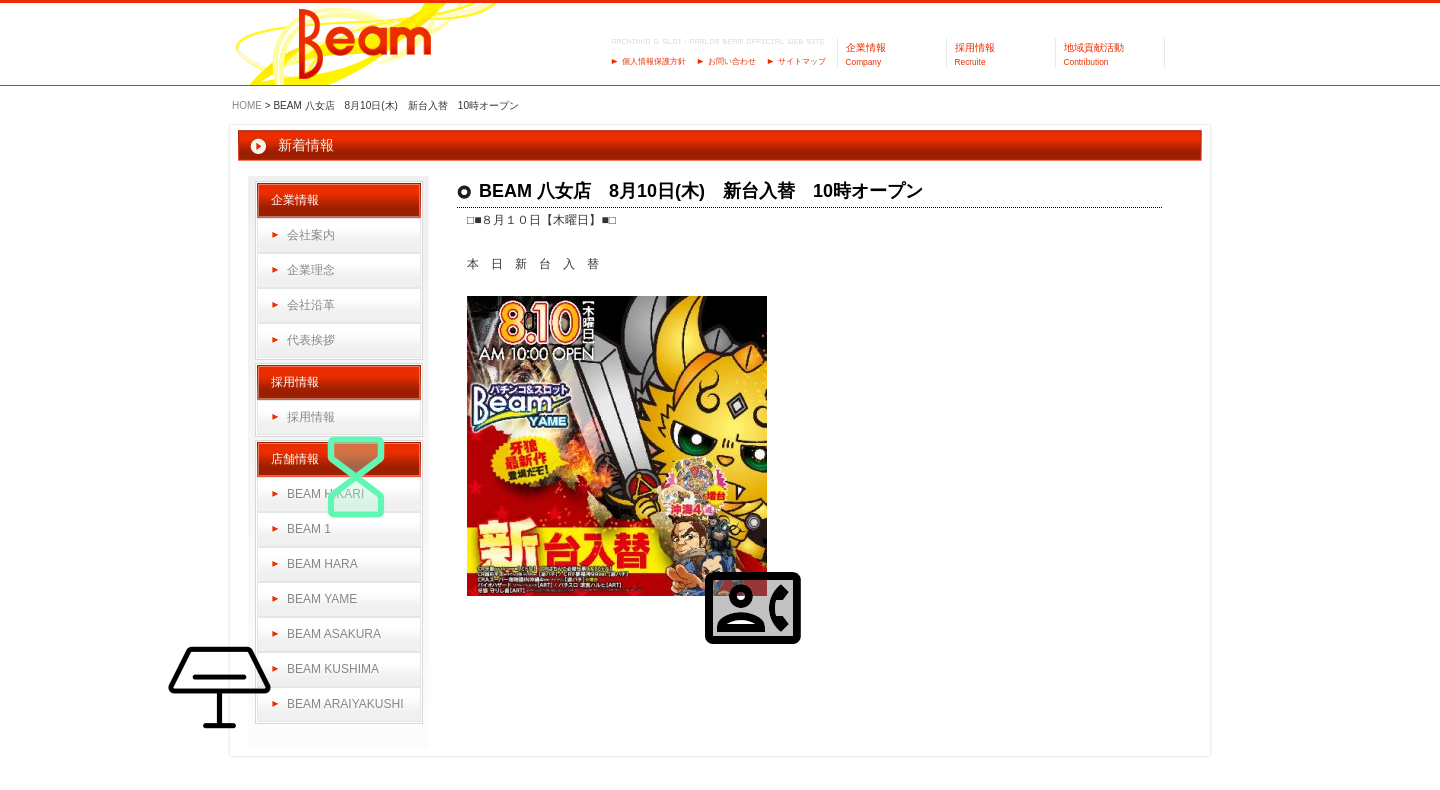  What do you see at coordinates (356, 477) in the screenshot?
I see `indicates a loading or processing state` at bounding box center [356, 477].